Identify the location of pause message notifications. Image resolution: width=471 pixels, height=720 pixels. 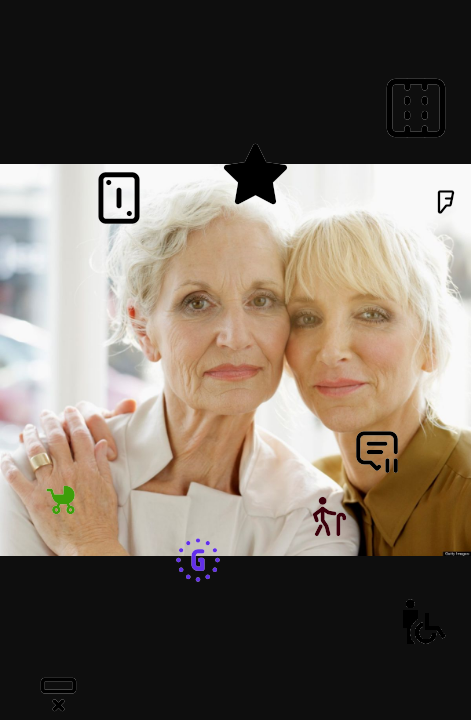
(377, 450).